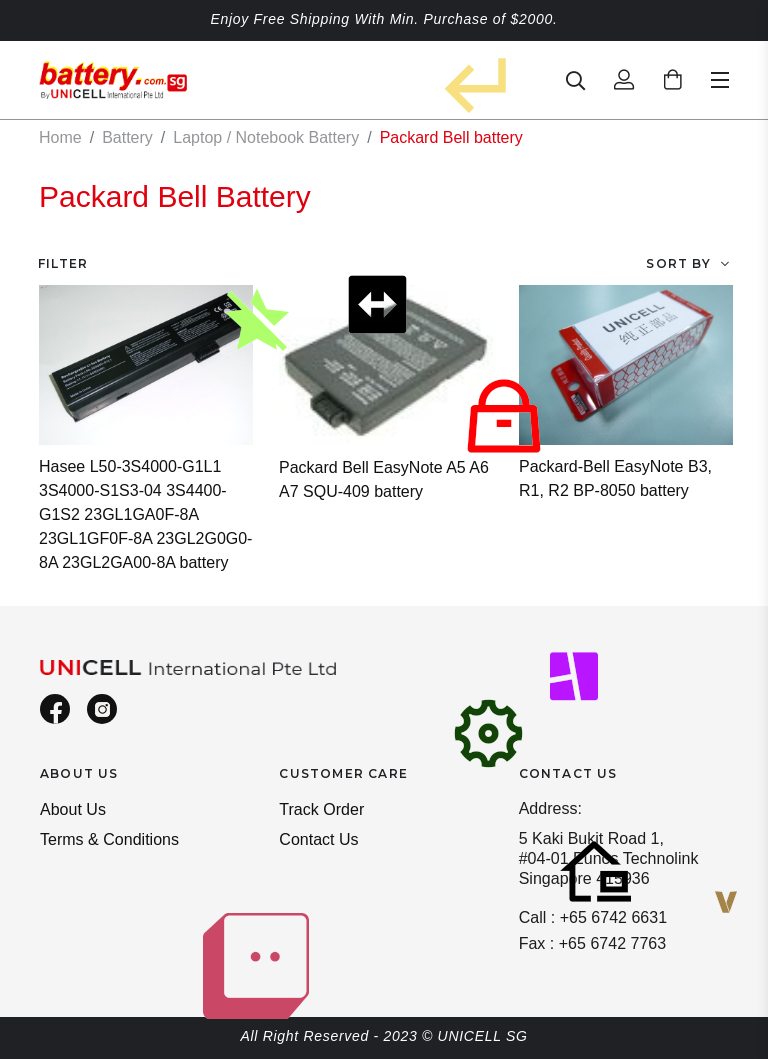 This screenshot has width=768, height=1059. I want to click on disable or turn off favorites, so click(257, 321).